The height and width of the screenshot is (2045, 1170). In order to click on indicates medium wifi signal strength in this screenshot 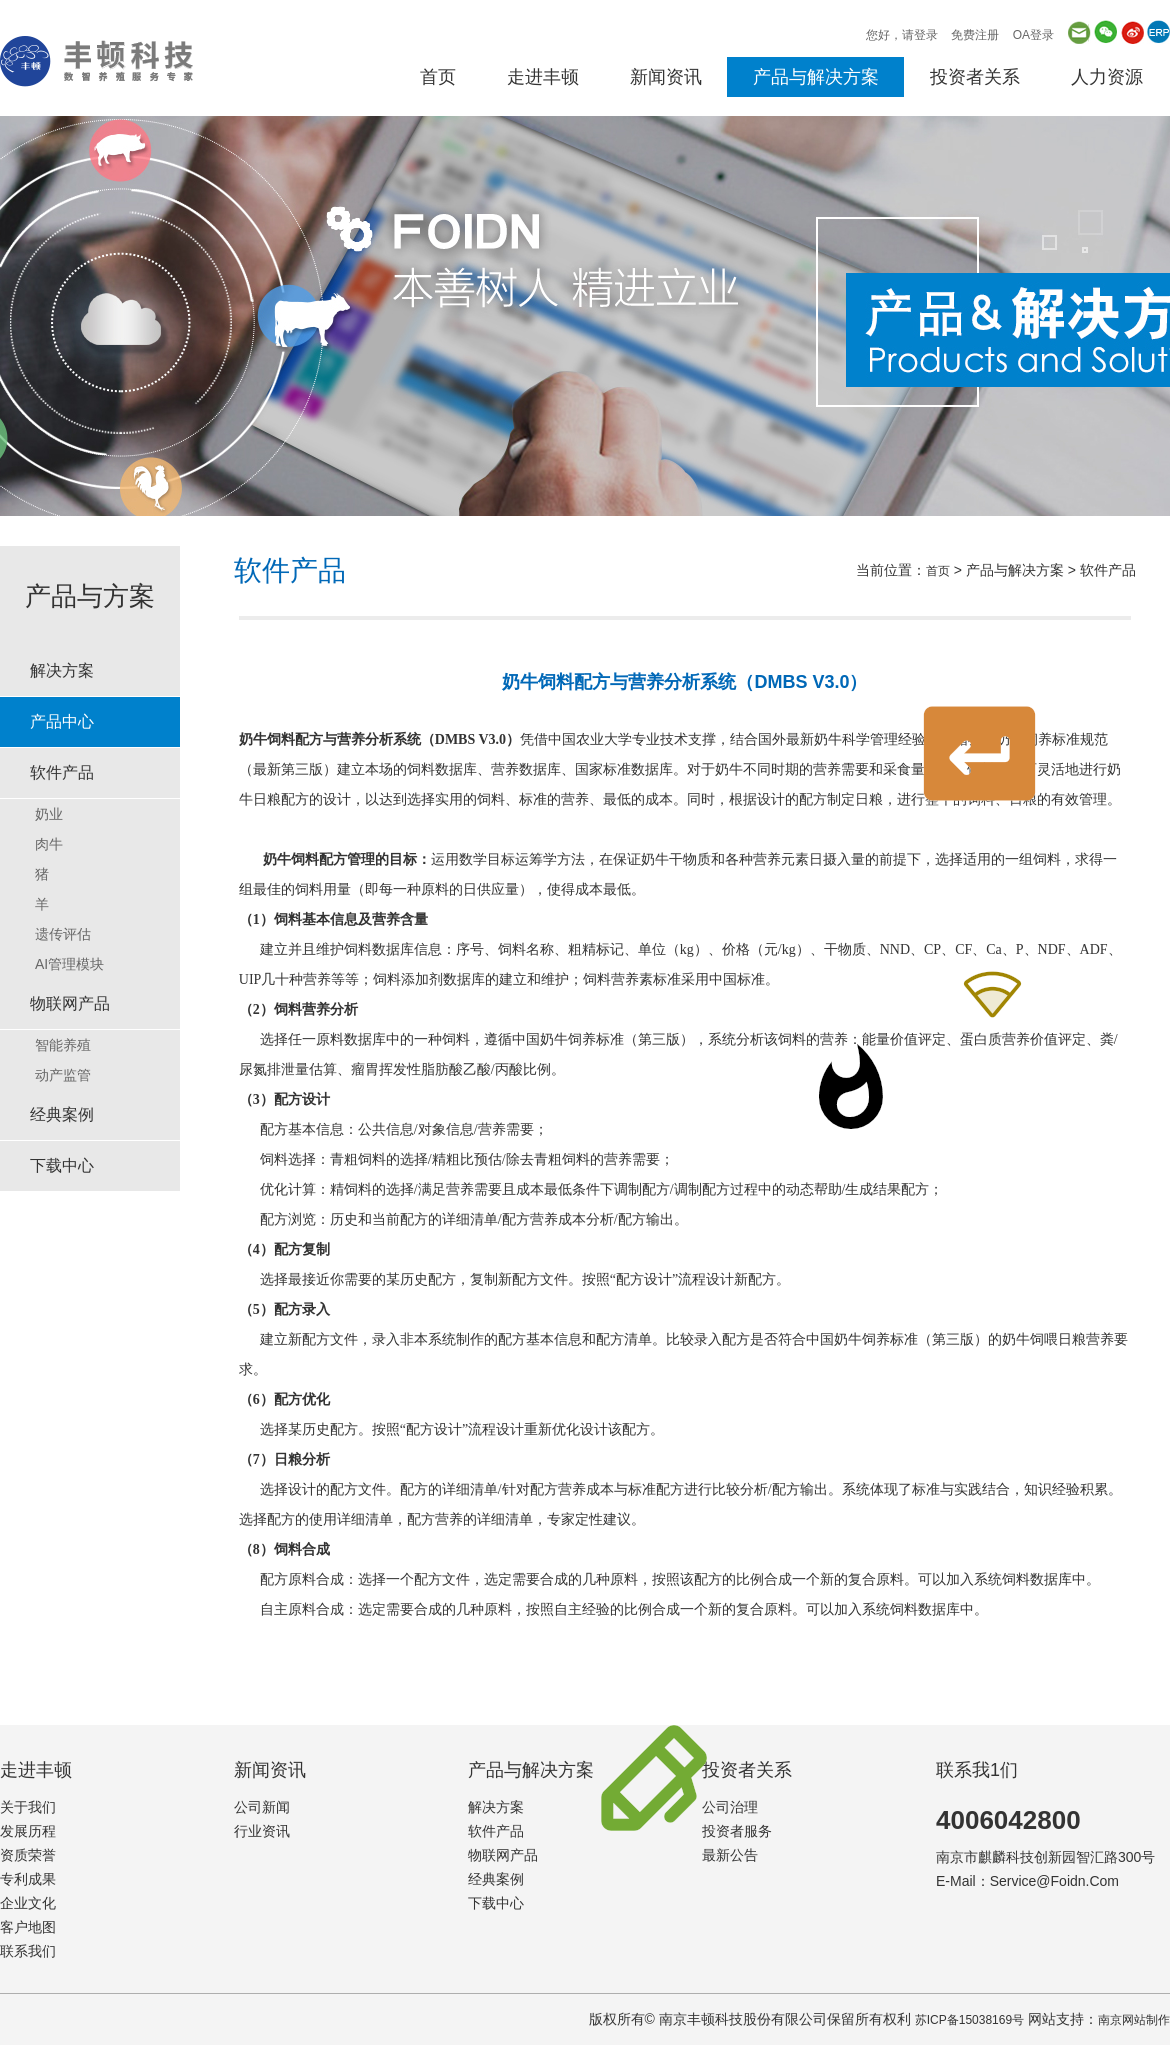, I will do `click(992, 994)`.